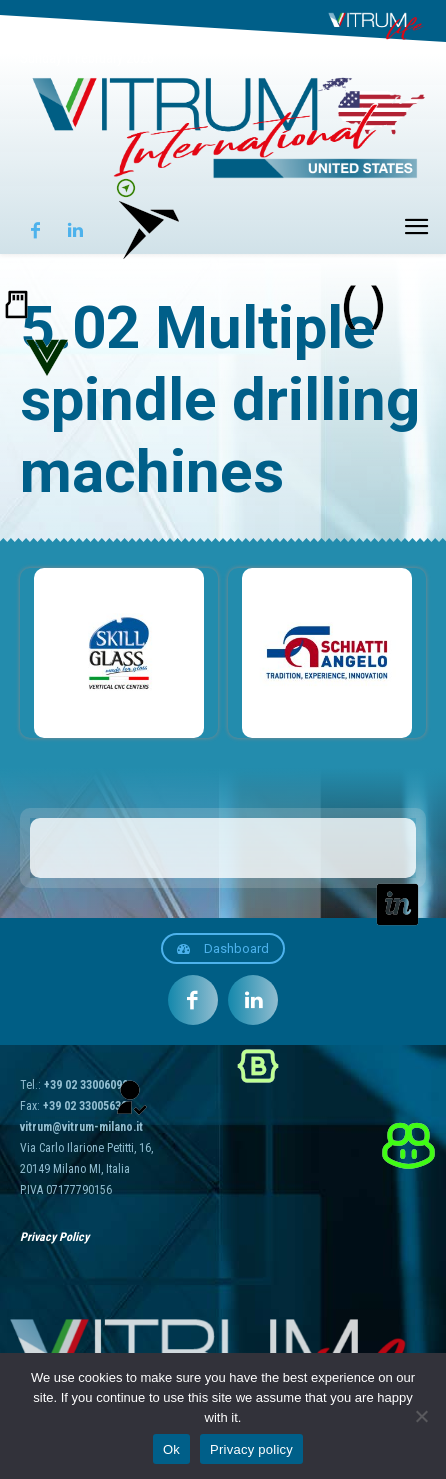 The image size is (446, 1479). What do you see at coordinates (16, 304) in the screenshot?
I see `access mini sd card storage` at bounding box center [16, 304].